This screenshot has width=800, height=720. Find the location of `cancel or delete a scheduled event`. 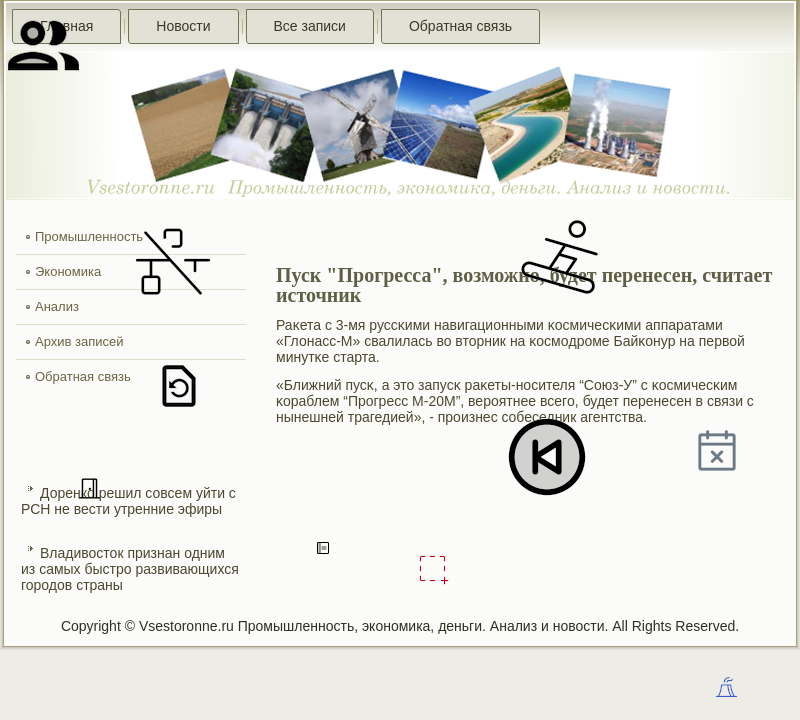

cancel or delete a scheduled event is located at coordinates (717, 452).